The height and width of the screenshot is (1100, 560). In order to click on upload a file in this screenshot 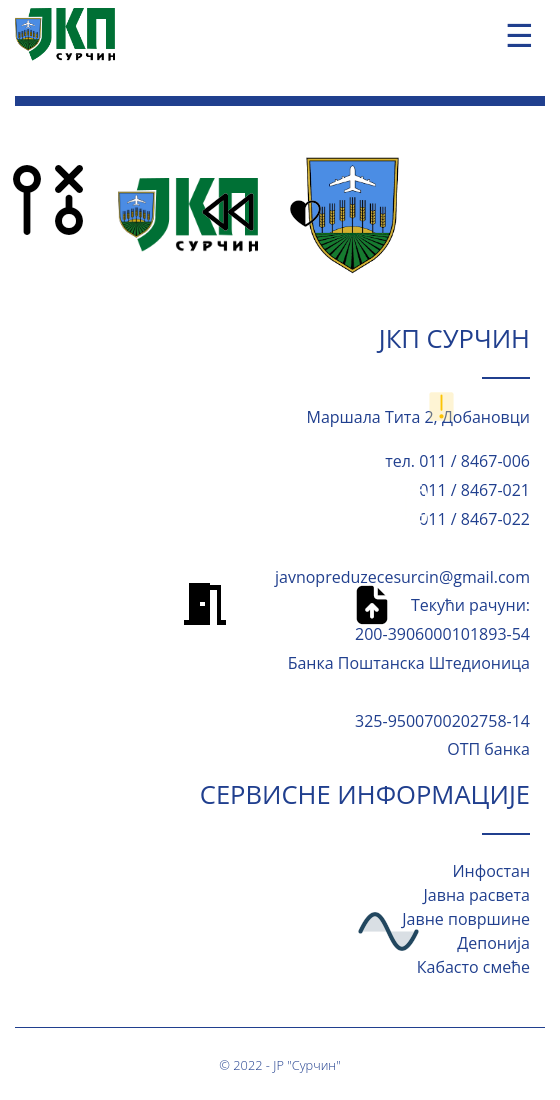, I will do `click(372, 605)`.